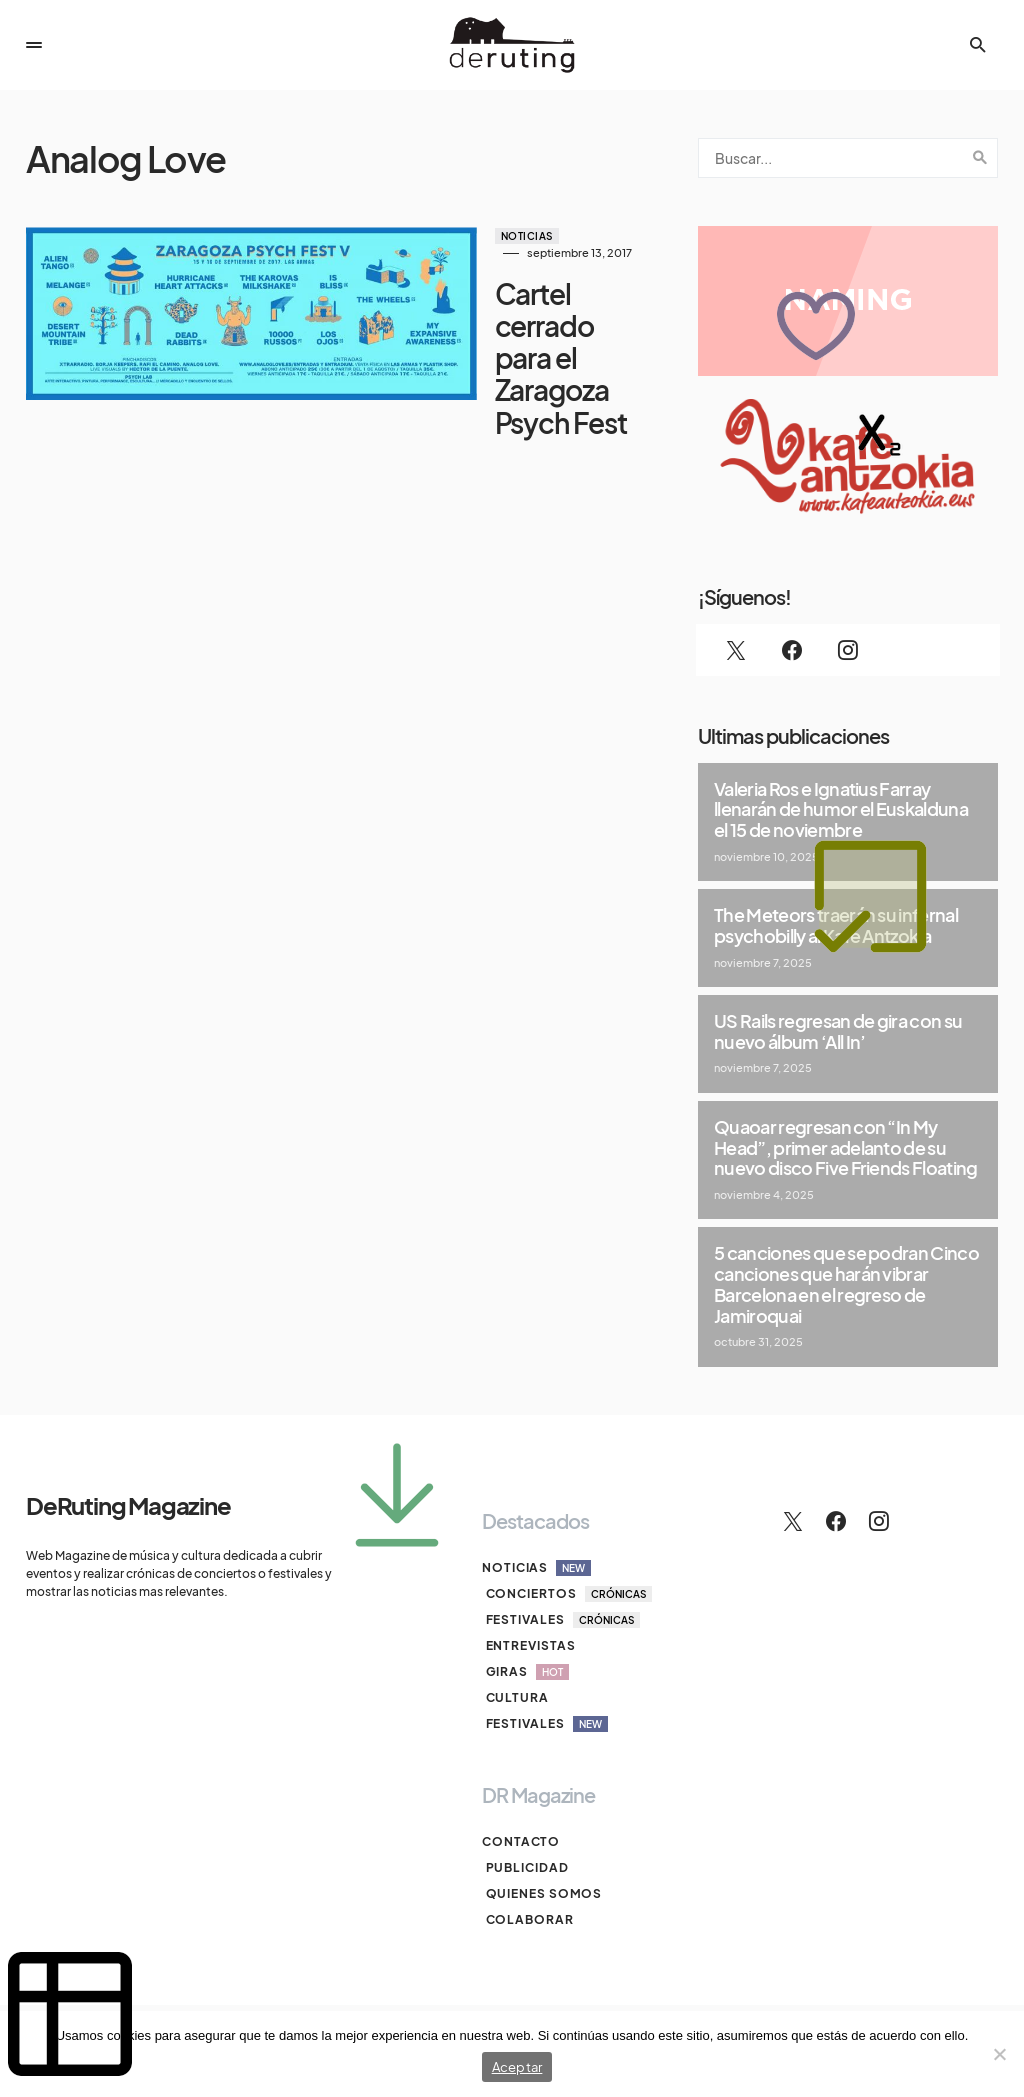 The height and width of the screenshot is (2097, 1024). Describe the element at coordinates (70, 2014) in the screenshot. I see `view data in table format` at that location.